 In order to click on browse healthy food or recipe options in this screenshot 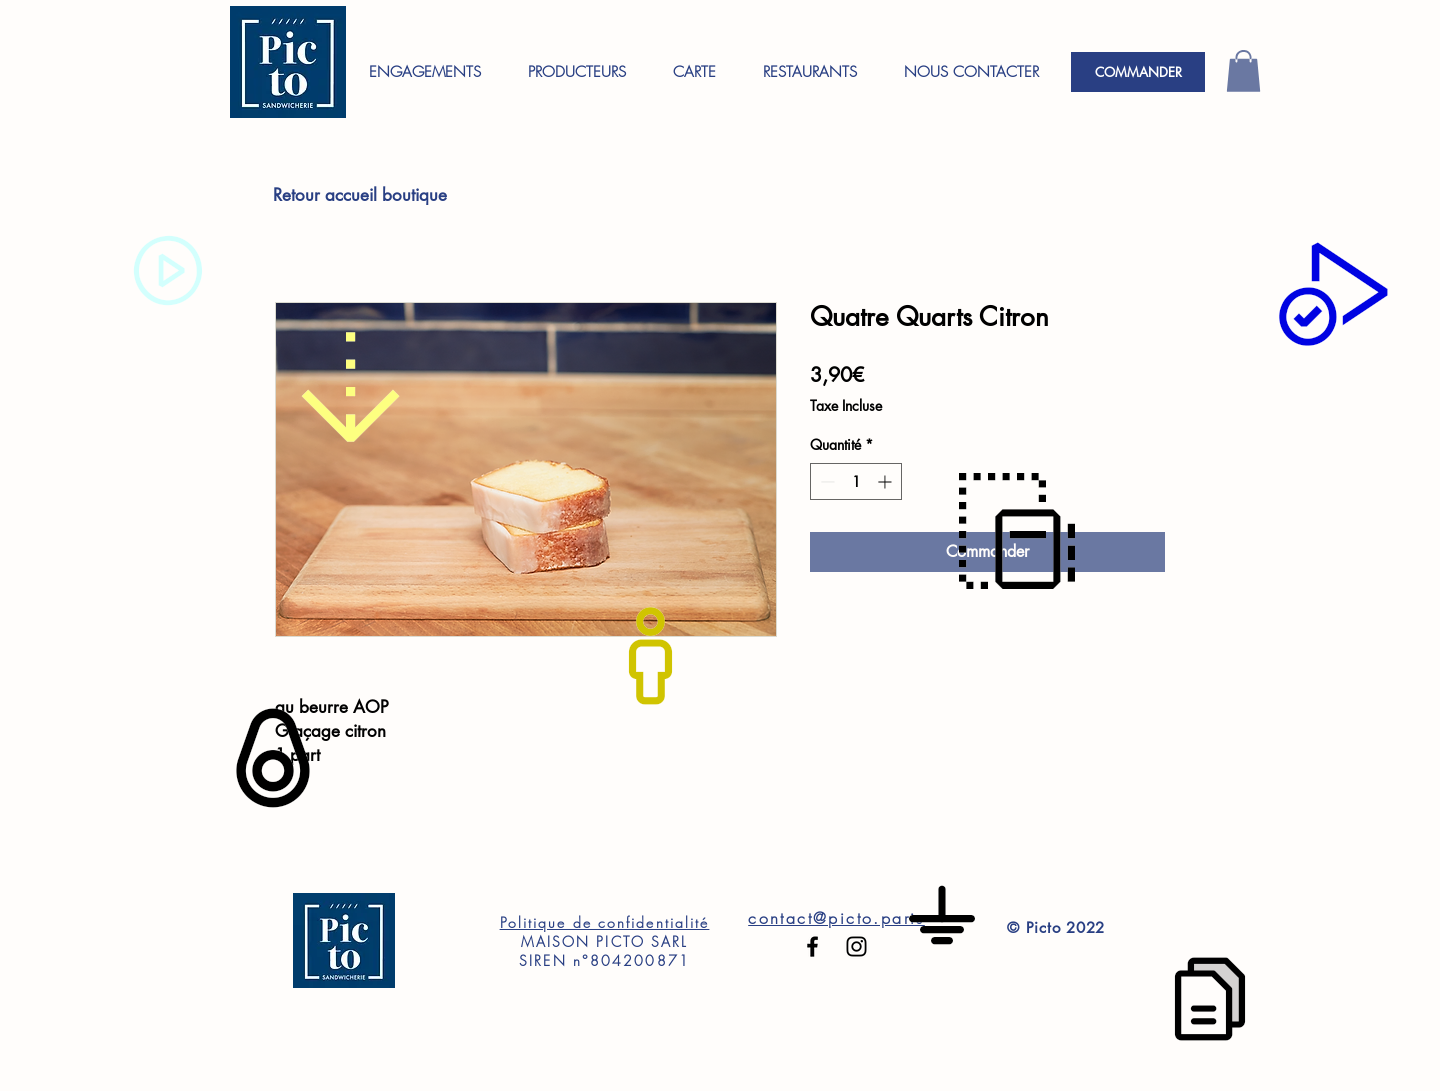, I will do `click(273, 758)`.